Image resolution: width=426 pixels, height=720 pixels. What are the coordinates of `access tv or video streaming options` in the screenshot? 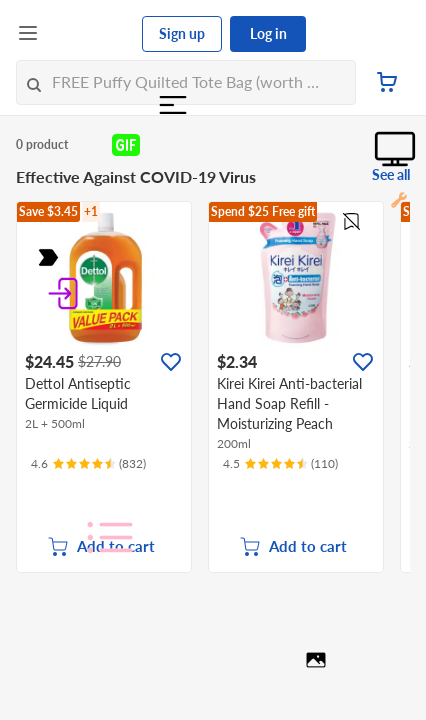 It's located at (395, 149).